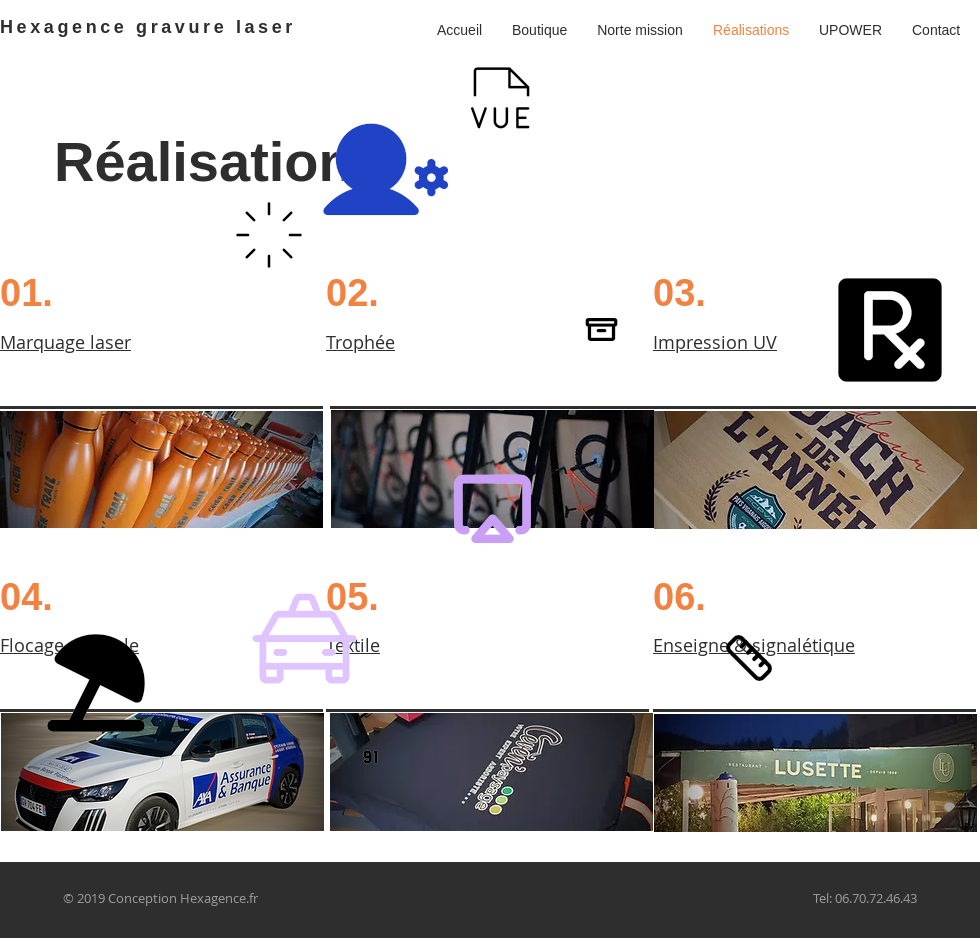 This screenshot has height=938, width=980. What do you see at coordinates (304, 645) in the screenshot?
I see `request a taxi or cab ride` at bounding box center [304, 645].